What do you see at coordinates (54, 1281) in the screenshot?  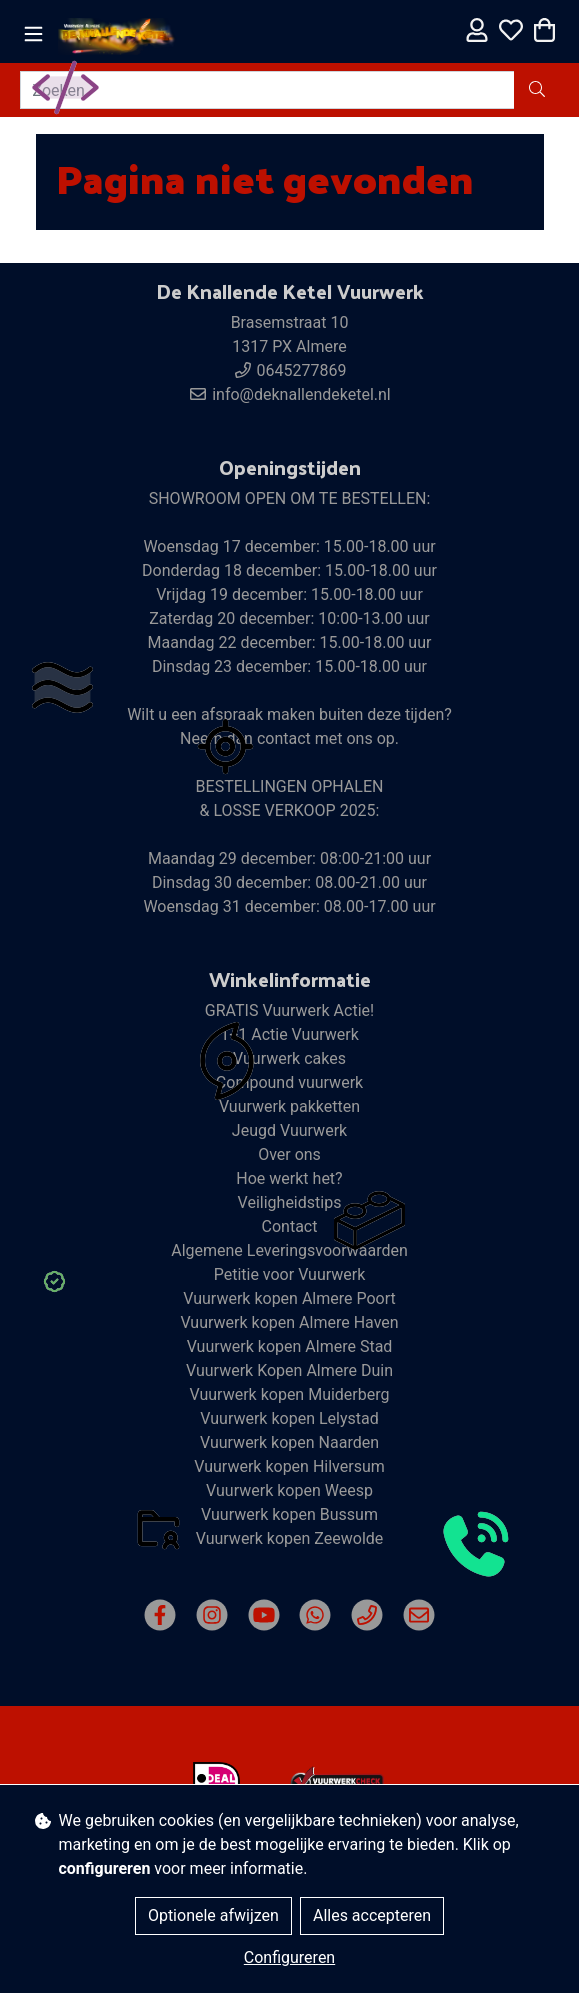 I see `indicates a verified account or profile` at bounding box center [54, 1281].